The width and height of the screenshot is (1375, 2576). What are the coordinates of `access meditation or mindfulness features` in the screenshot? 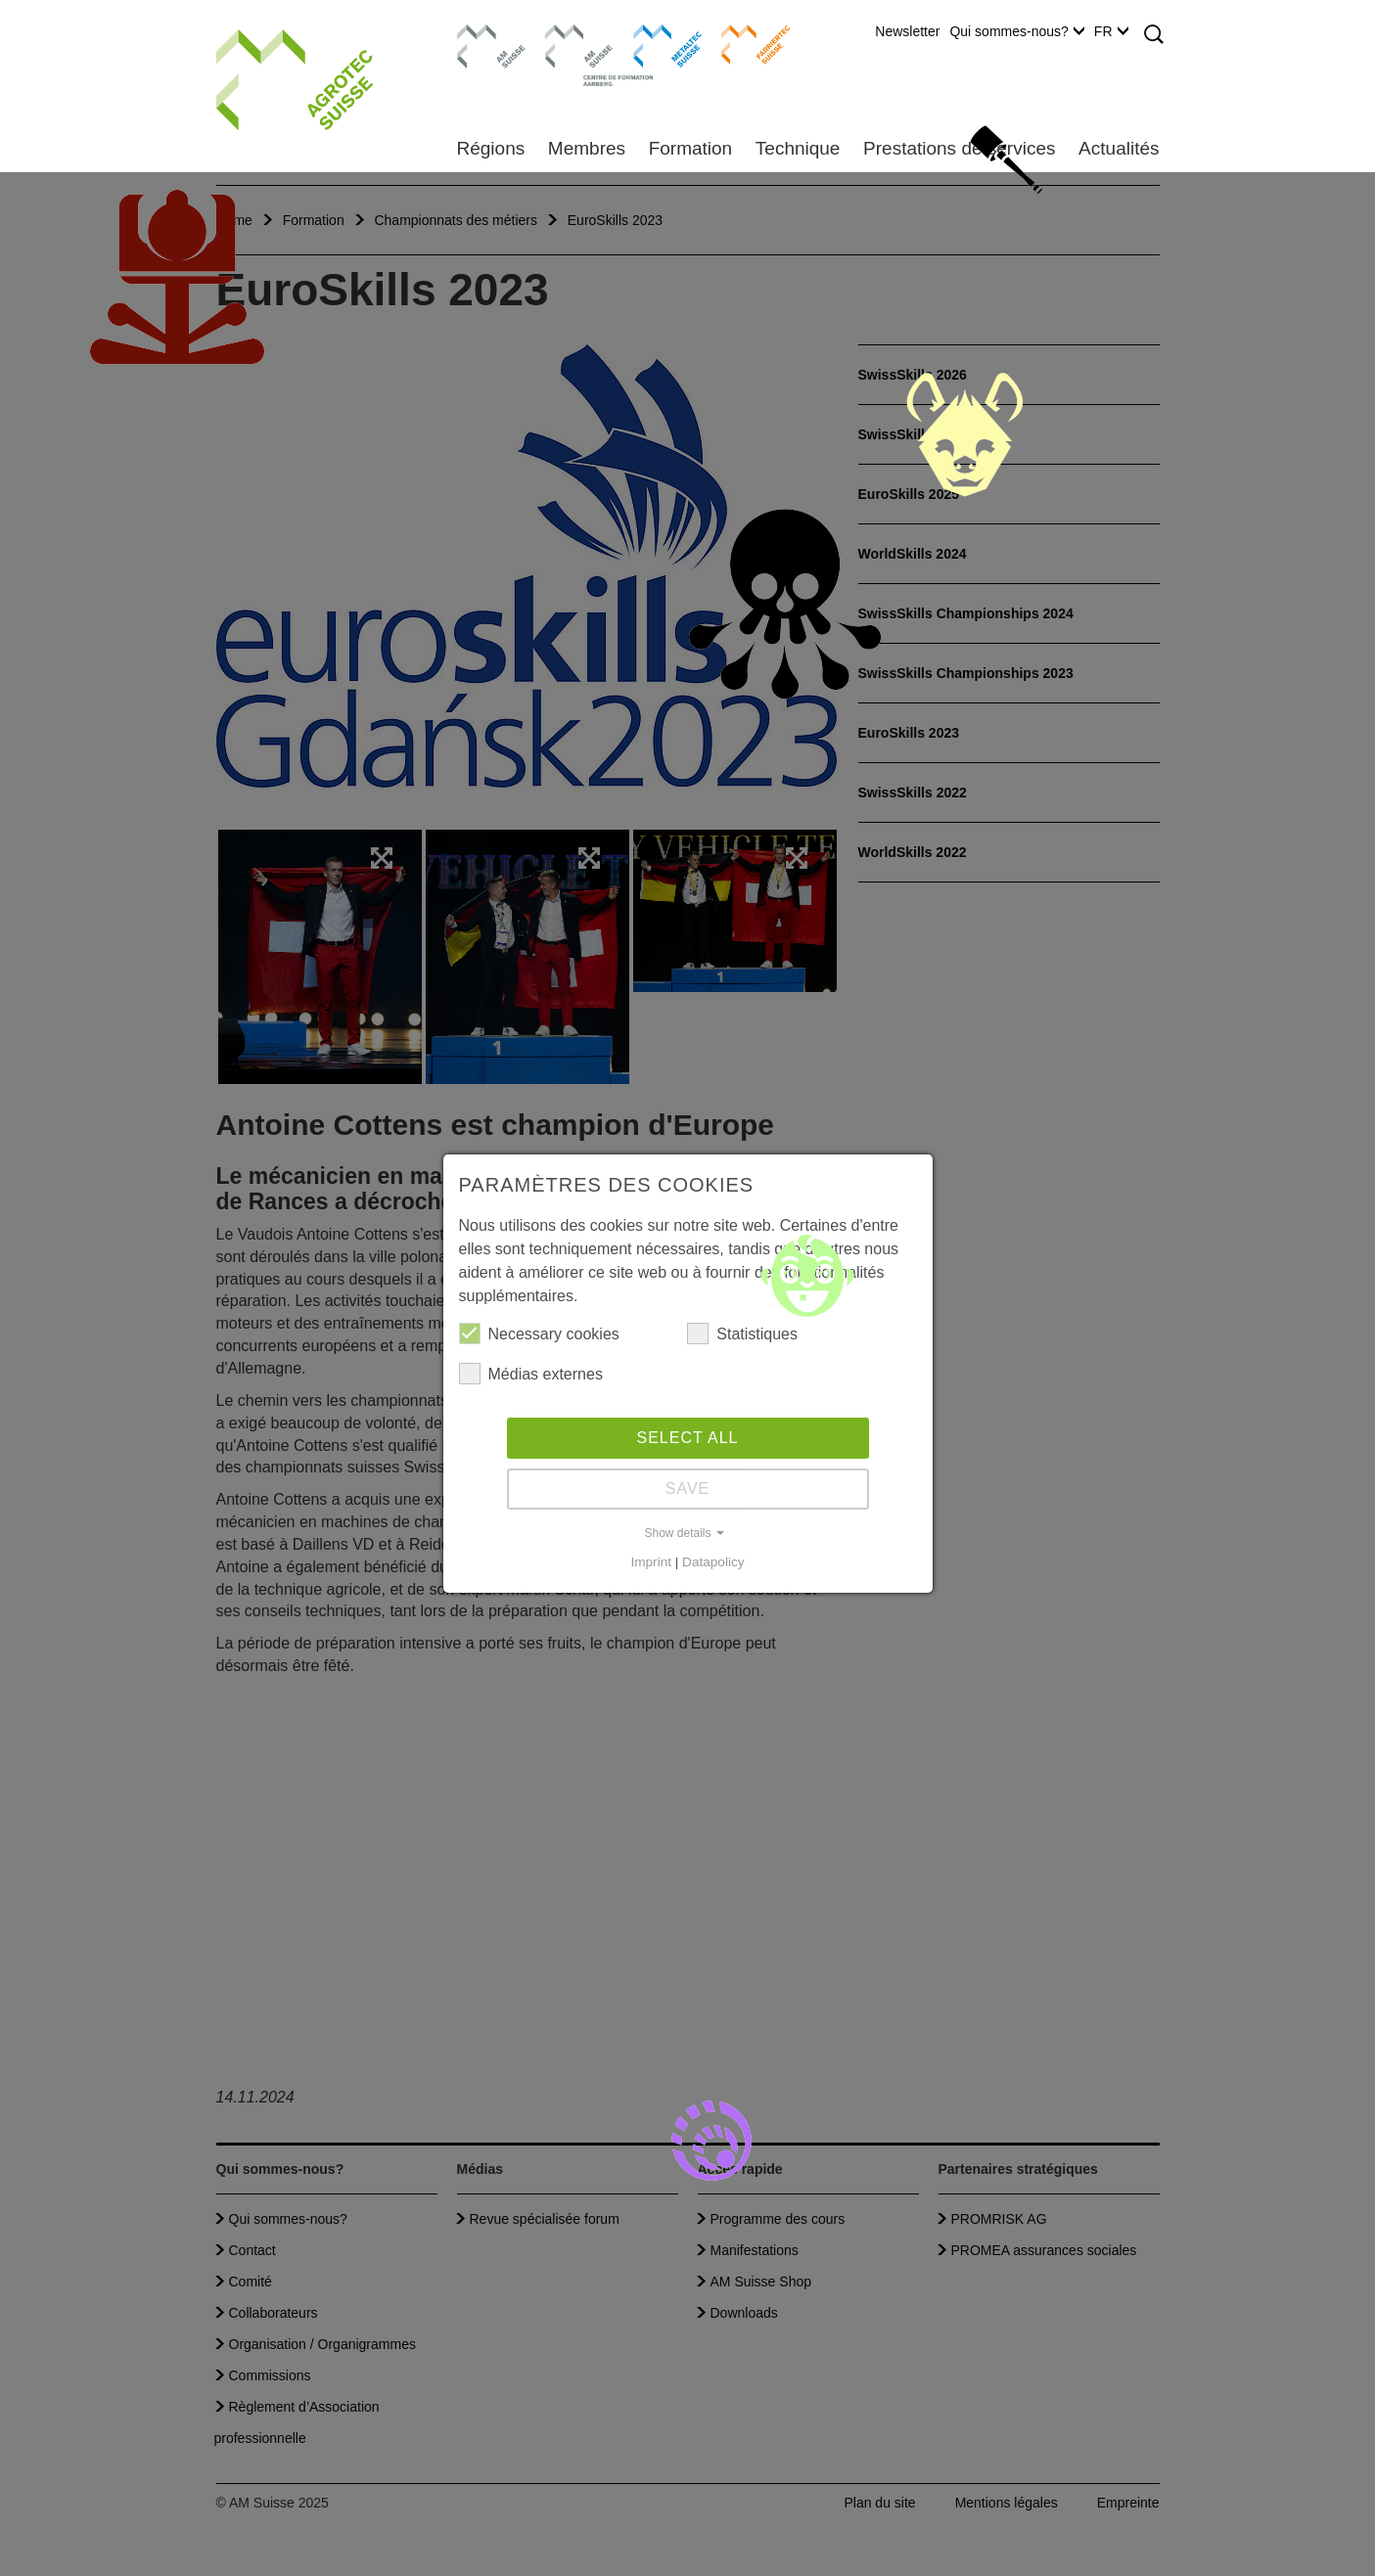 It's located at (177, 277).